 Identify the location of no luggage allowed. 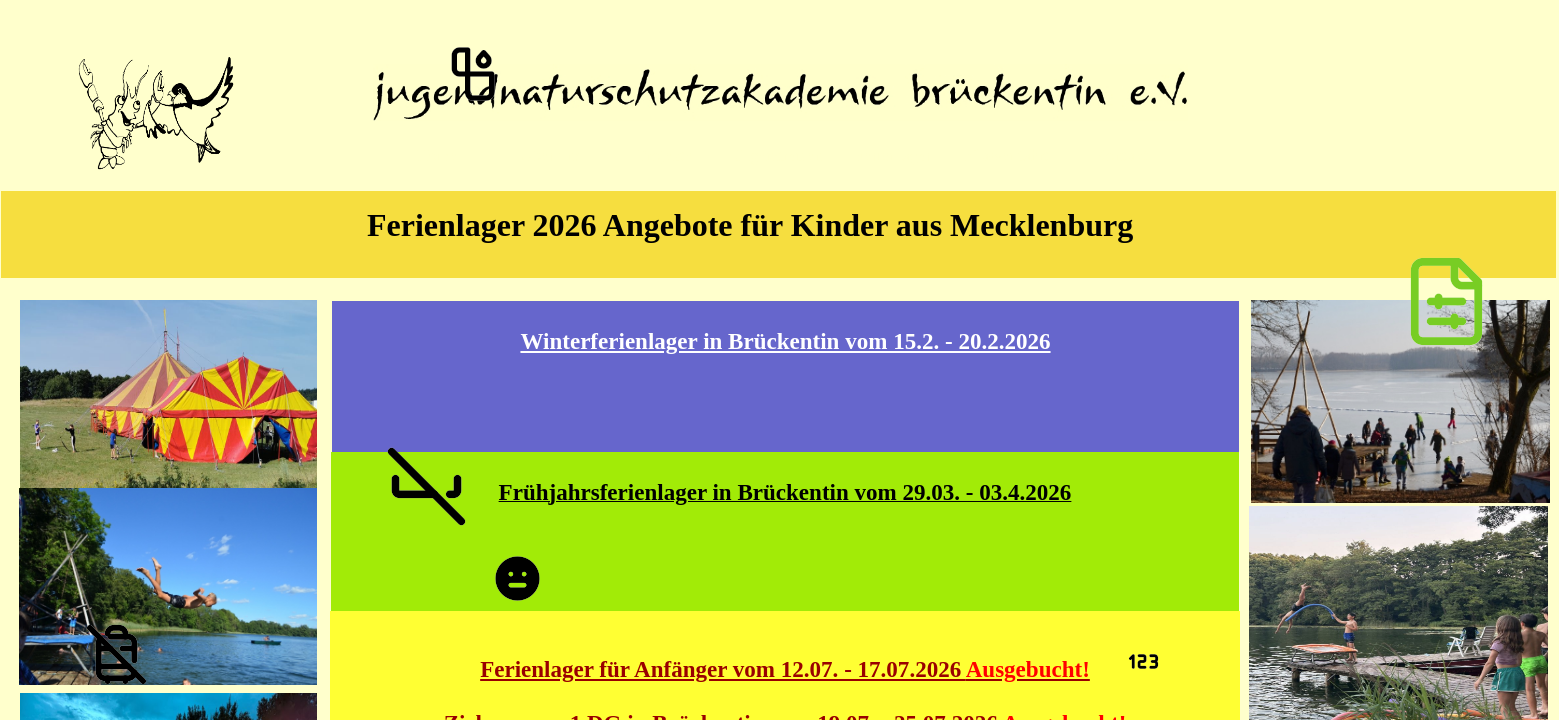
(116, 654).